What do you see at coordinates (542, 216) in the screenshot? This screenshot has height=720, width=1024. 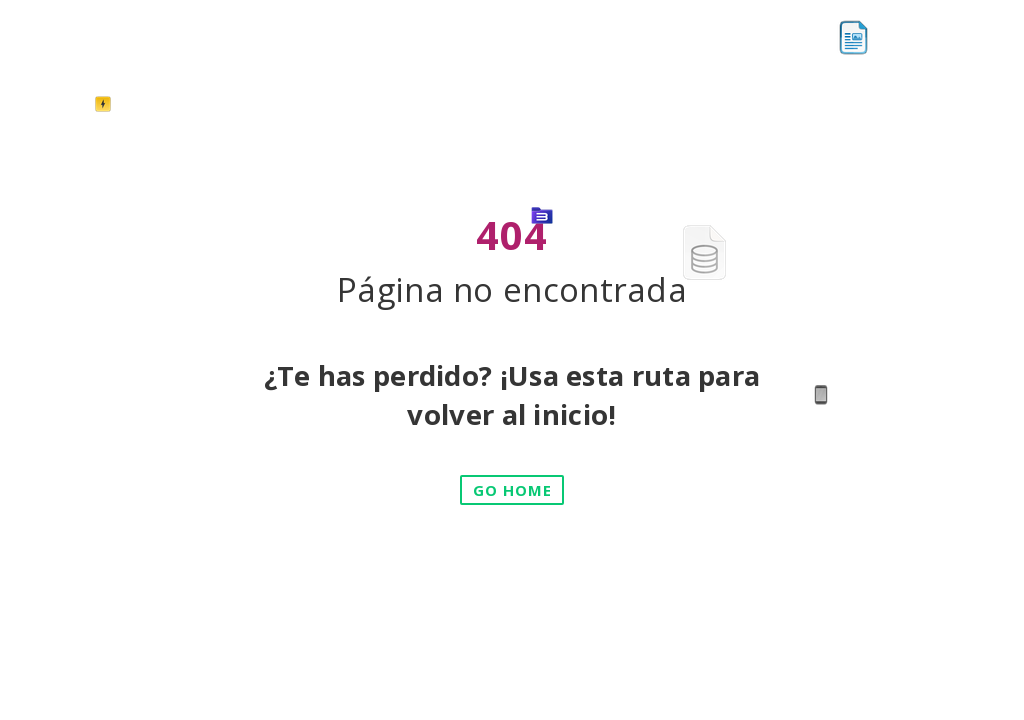 I see `rpcs3 emulator folder` at bounding box center [542, 216].